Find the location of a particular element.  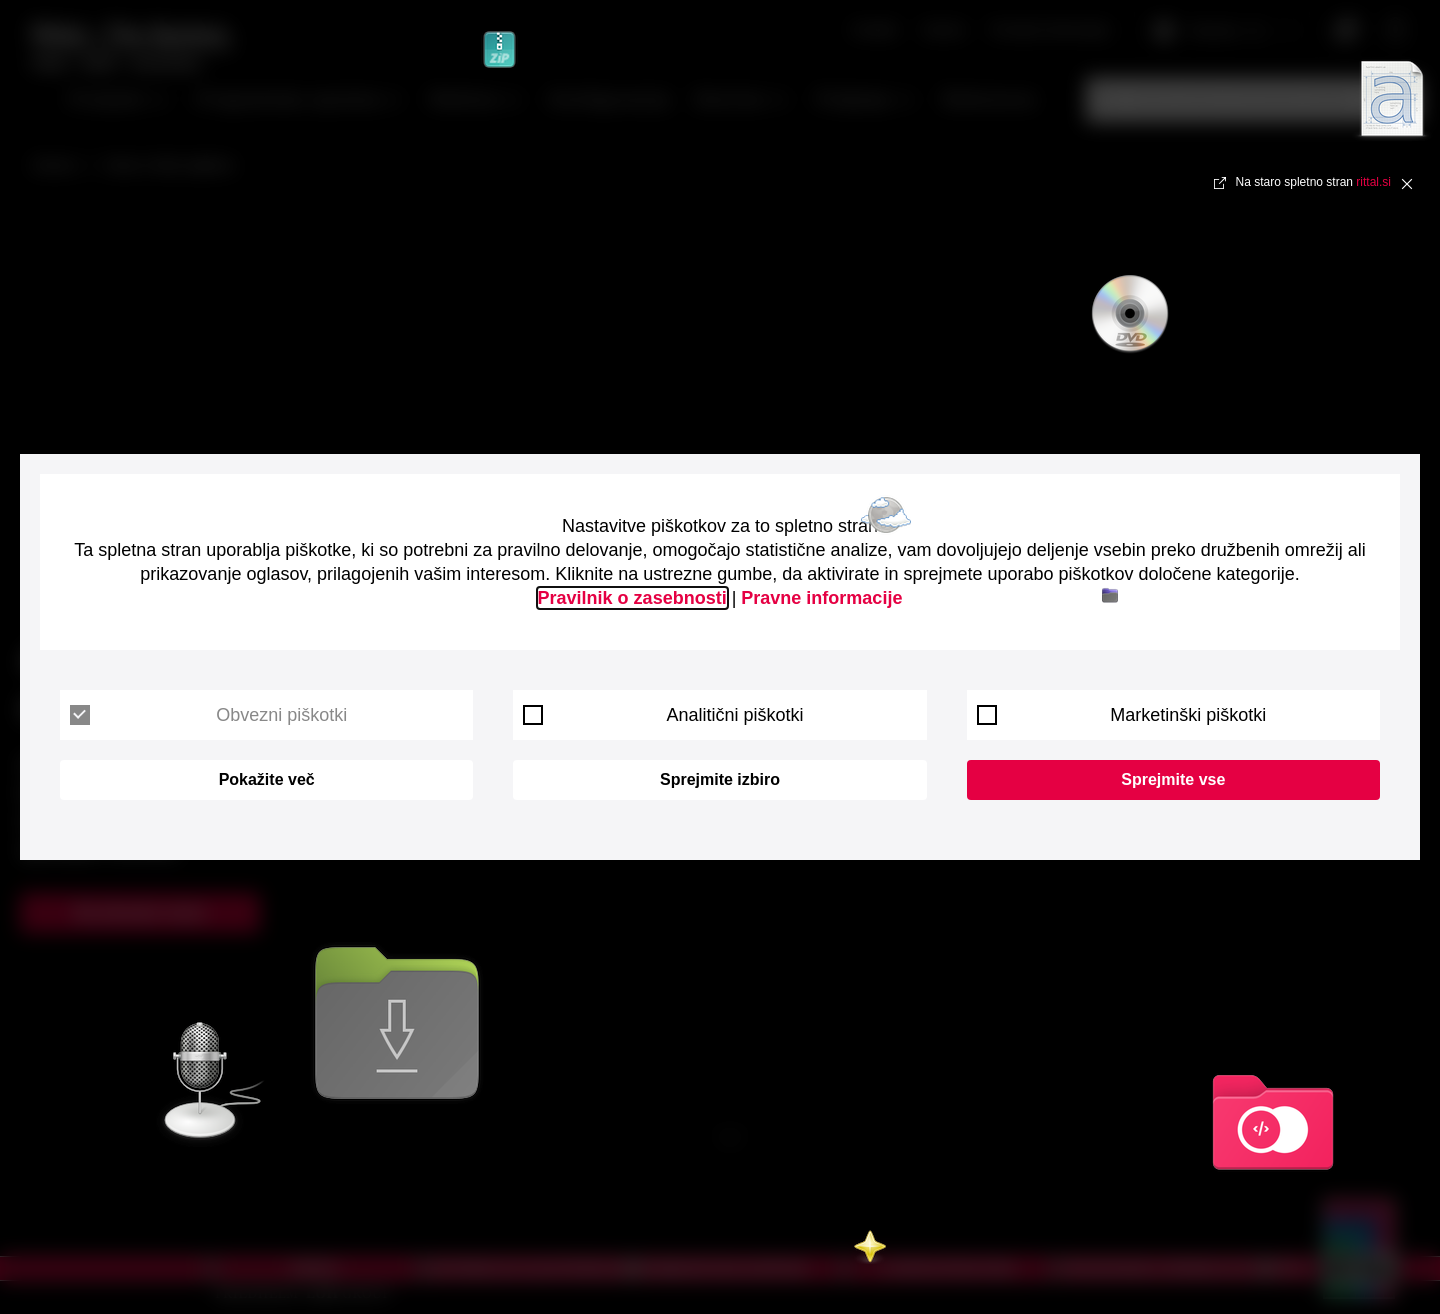

indicates partly cloudy conditions at night is located at coordinates (886, 515).